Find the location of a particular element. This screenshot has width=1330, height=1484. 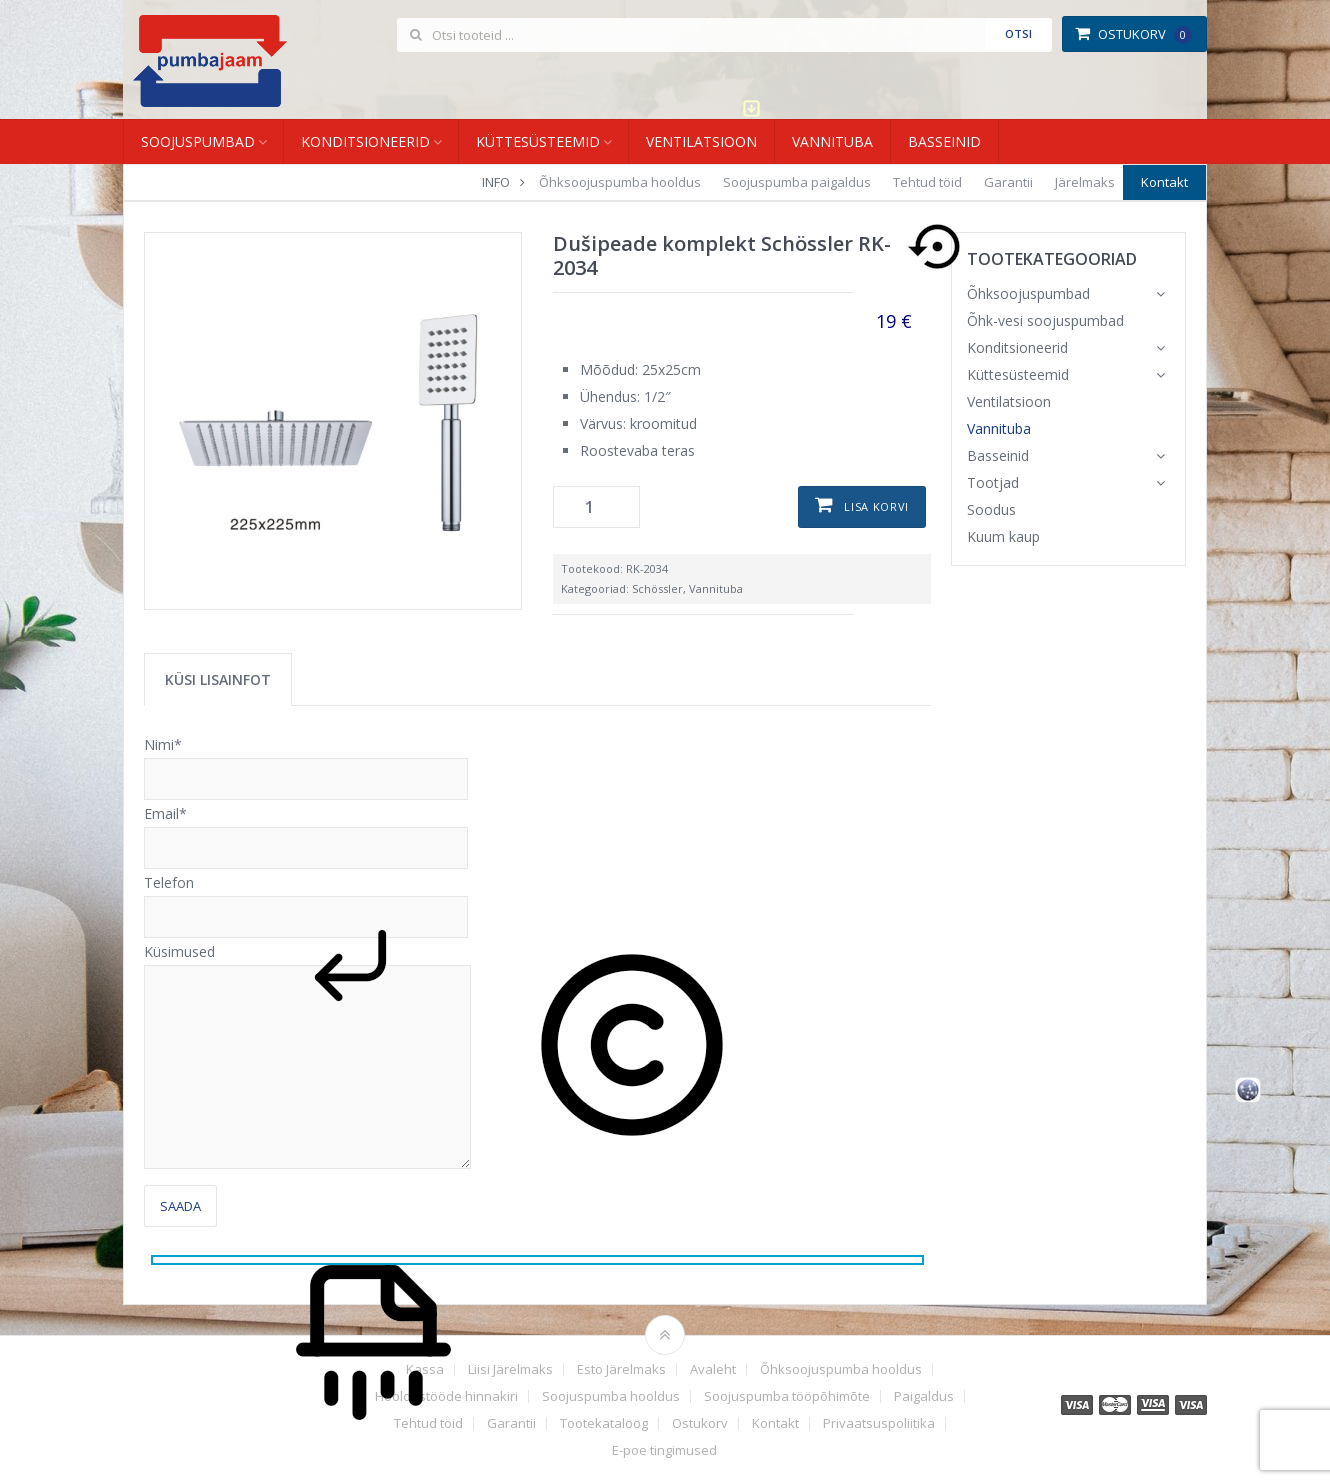

download file or content is located at coordinates (751, 108).